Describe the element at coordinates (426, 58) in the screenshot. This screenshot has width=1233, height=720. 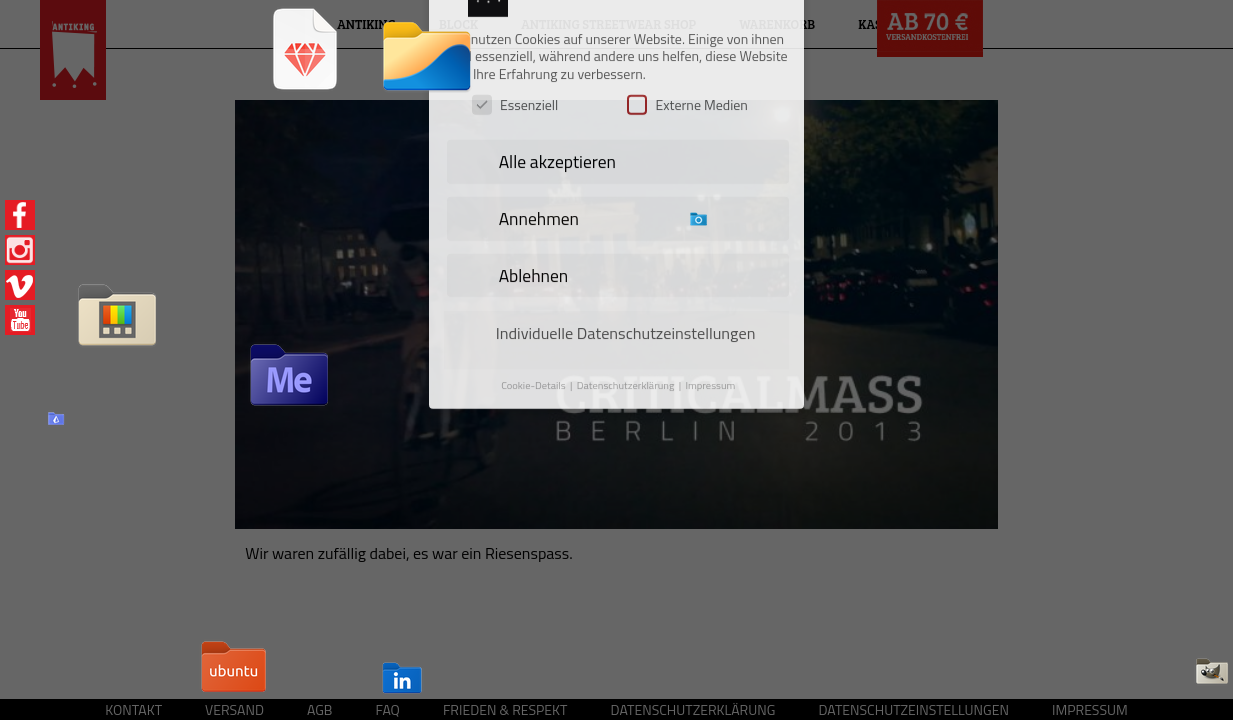
I see `open your files folder` at that location.